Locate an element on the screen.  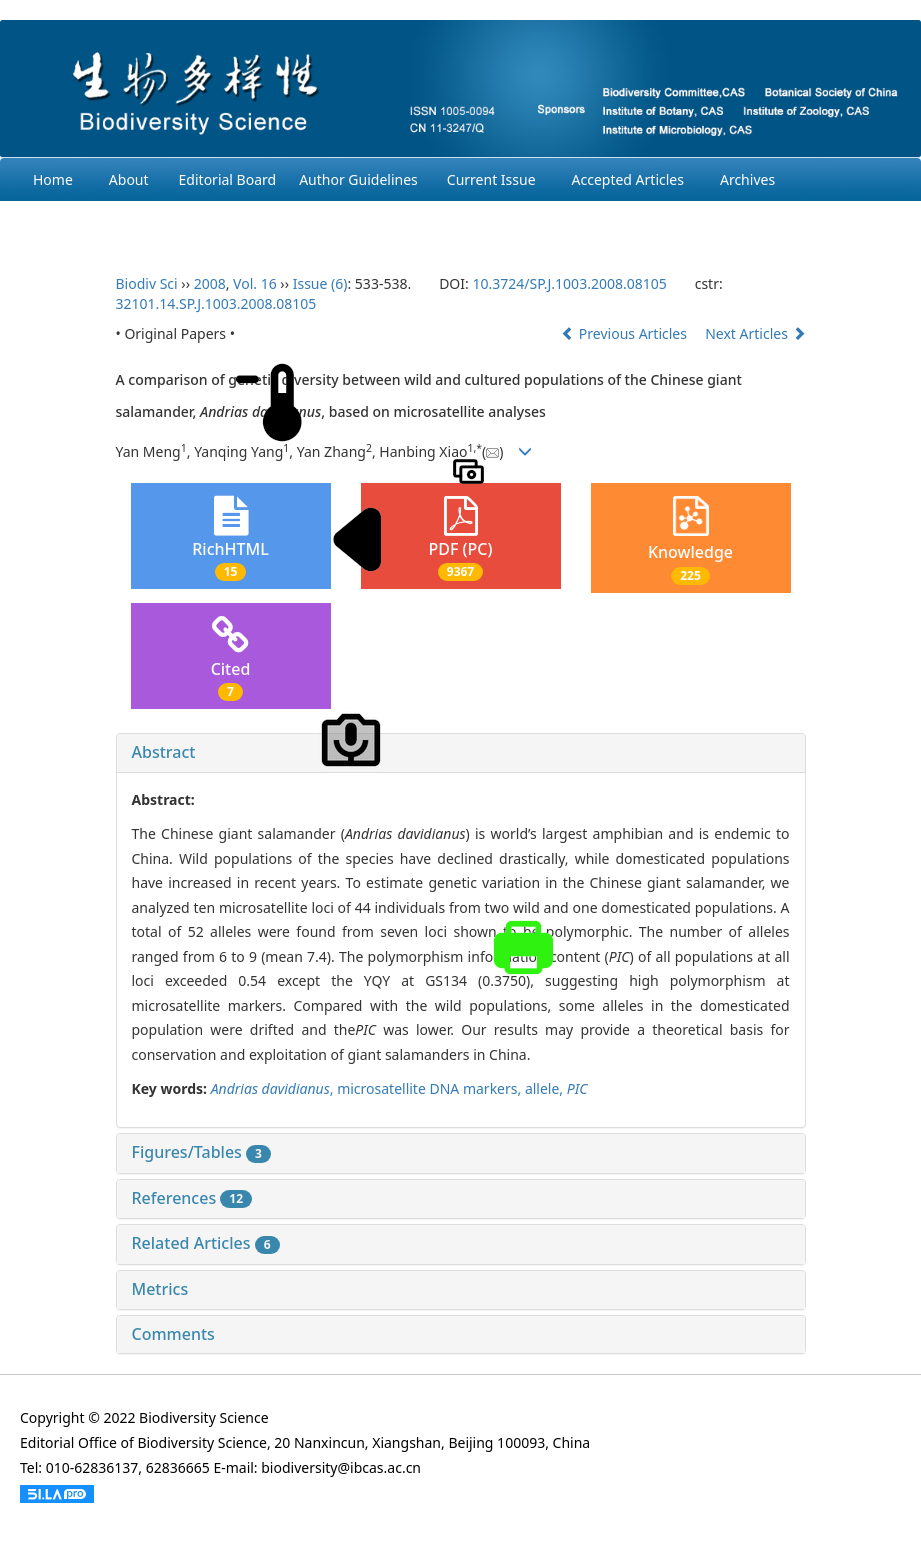
print the current document is located at coordinates (523, 947).